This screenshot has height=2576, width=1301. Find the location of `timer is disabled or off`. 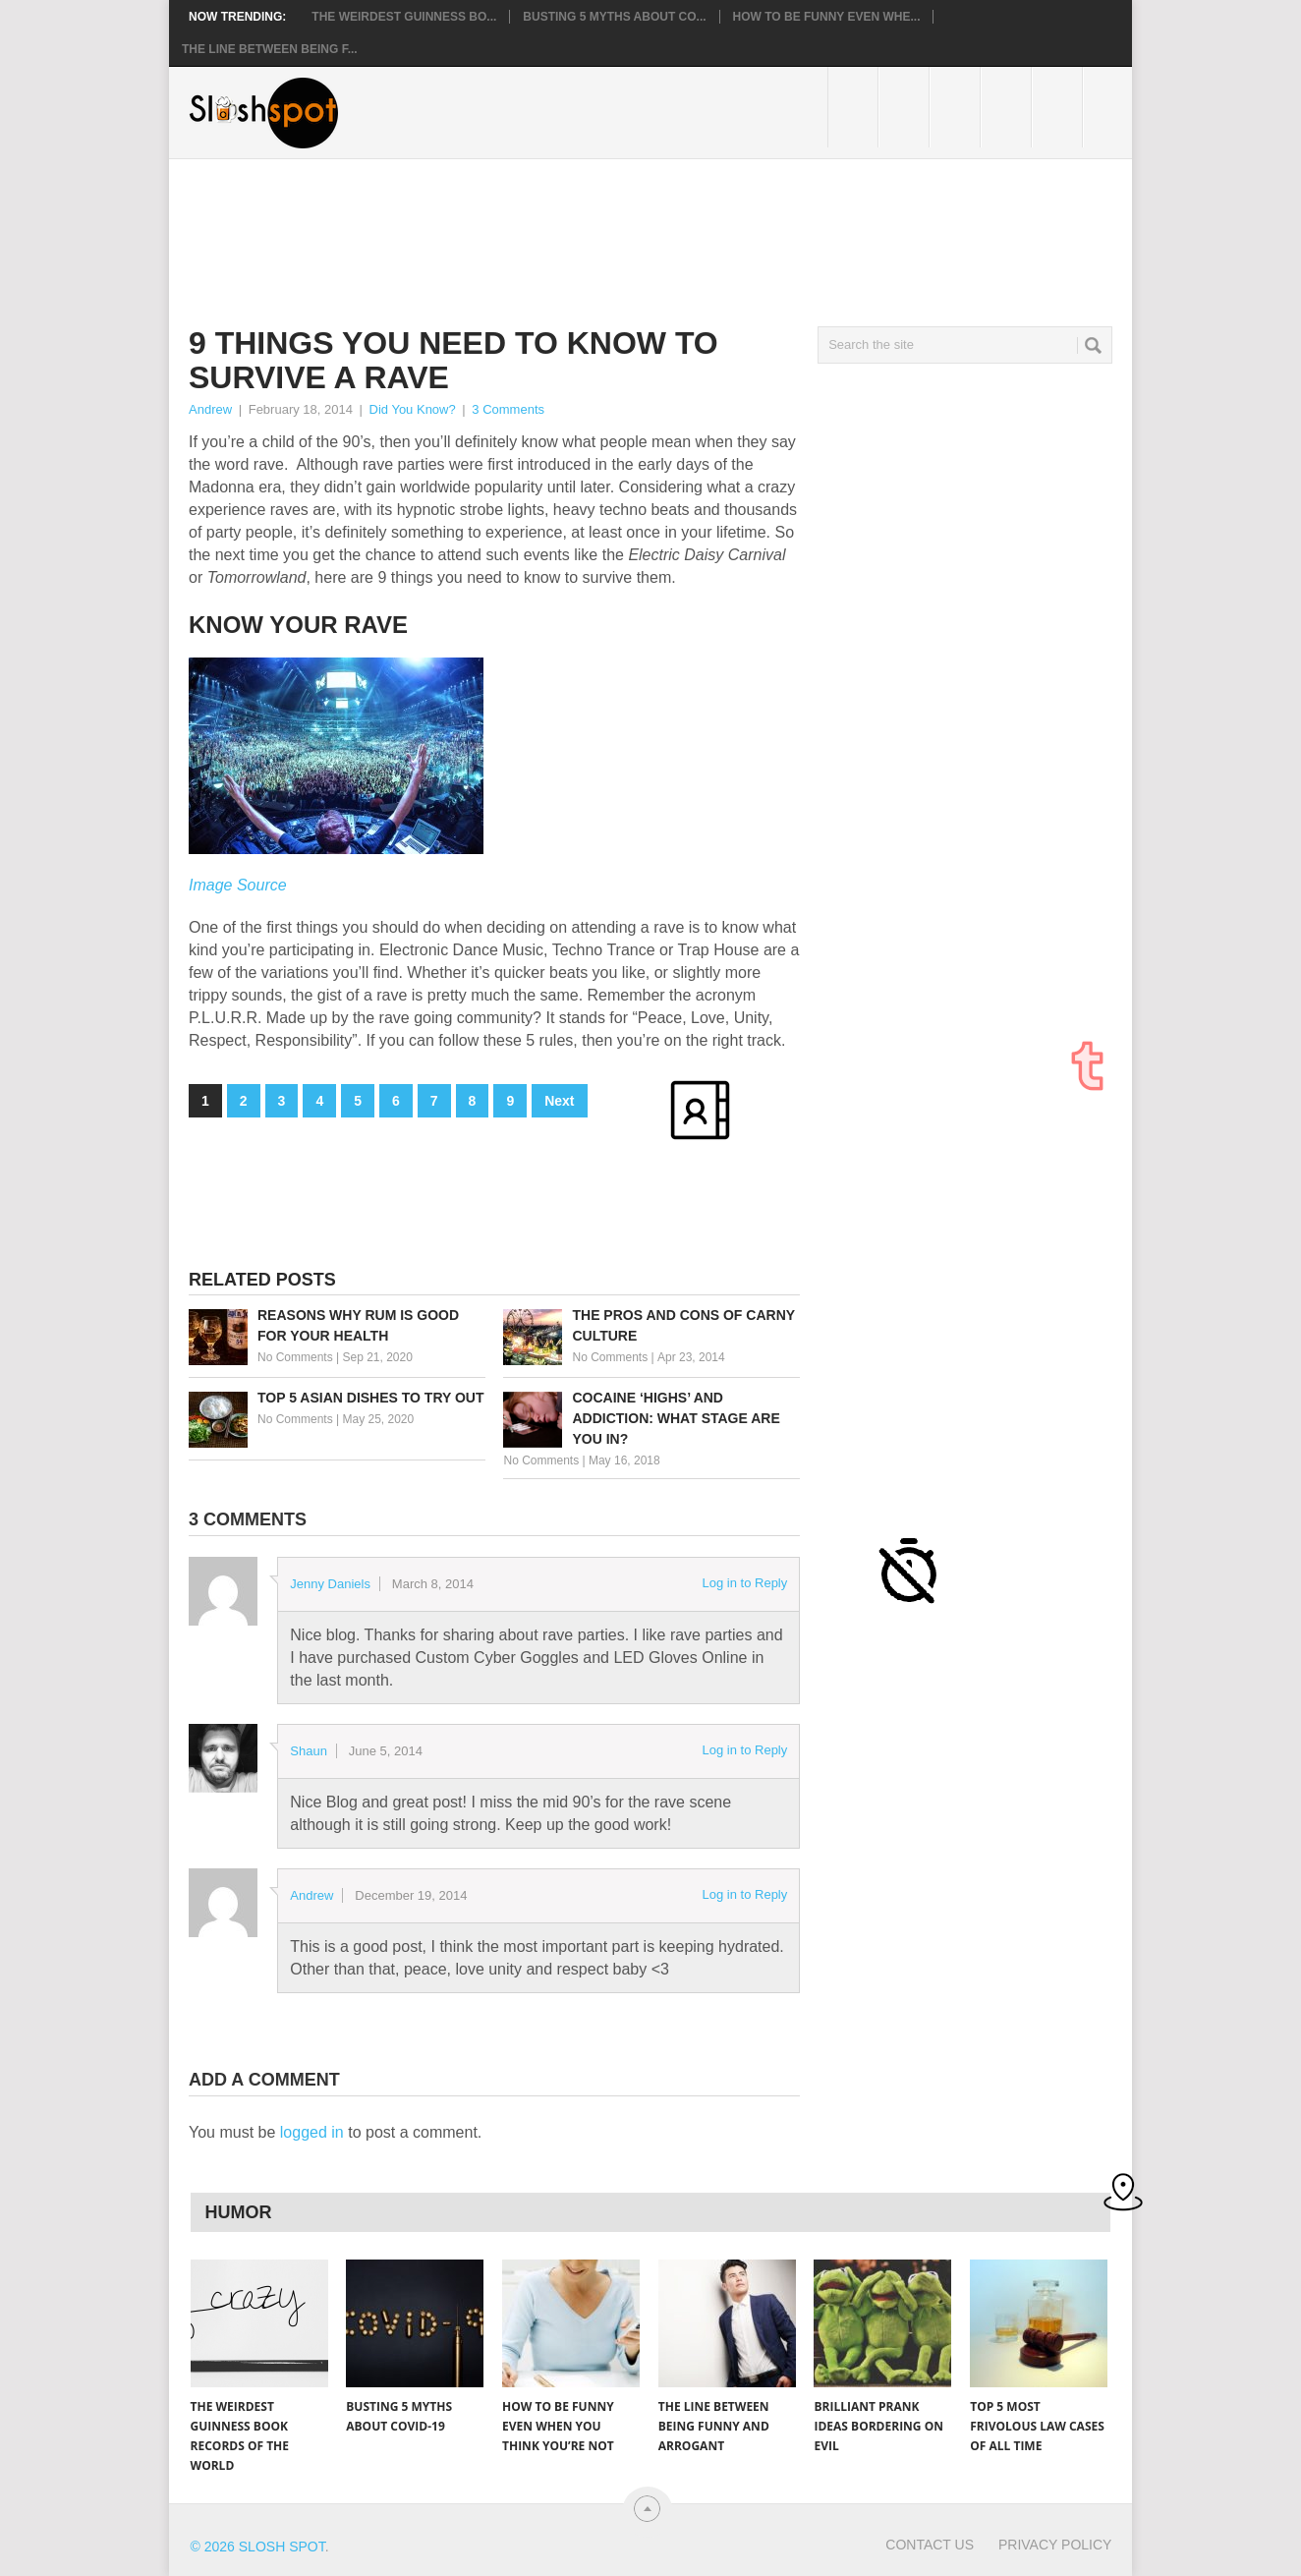

timer is disabled or off is located at coordinates (909, 1572).